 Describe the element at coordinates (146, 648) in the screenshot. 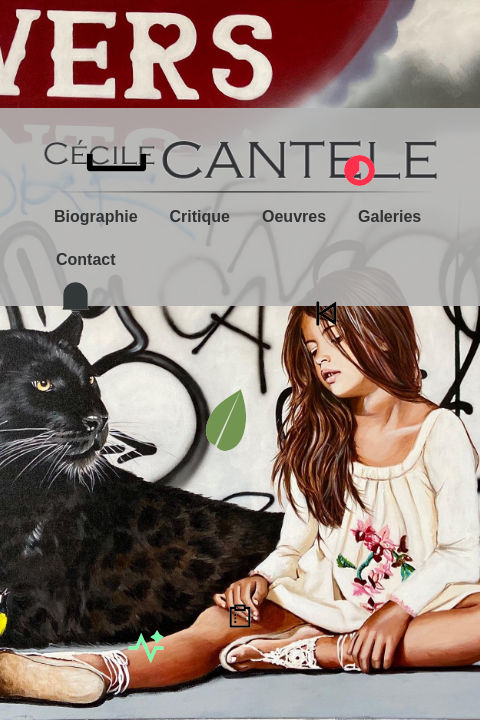

I see `access AI-powered health monitoring` at that location.